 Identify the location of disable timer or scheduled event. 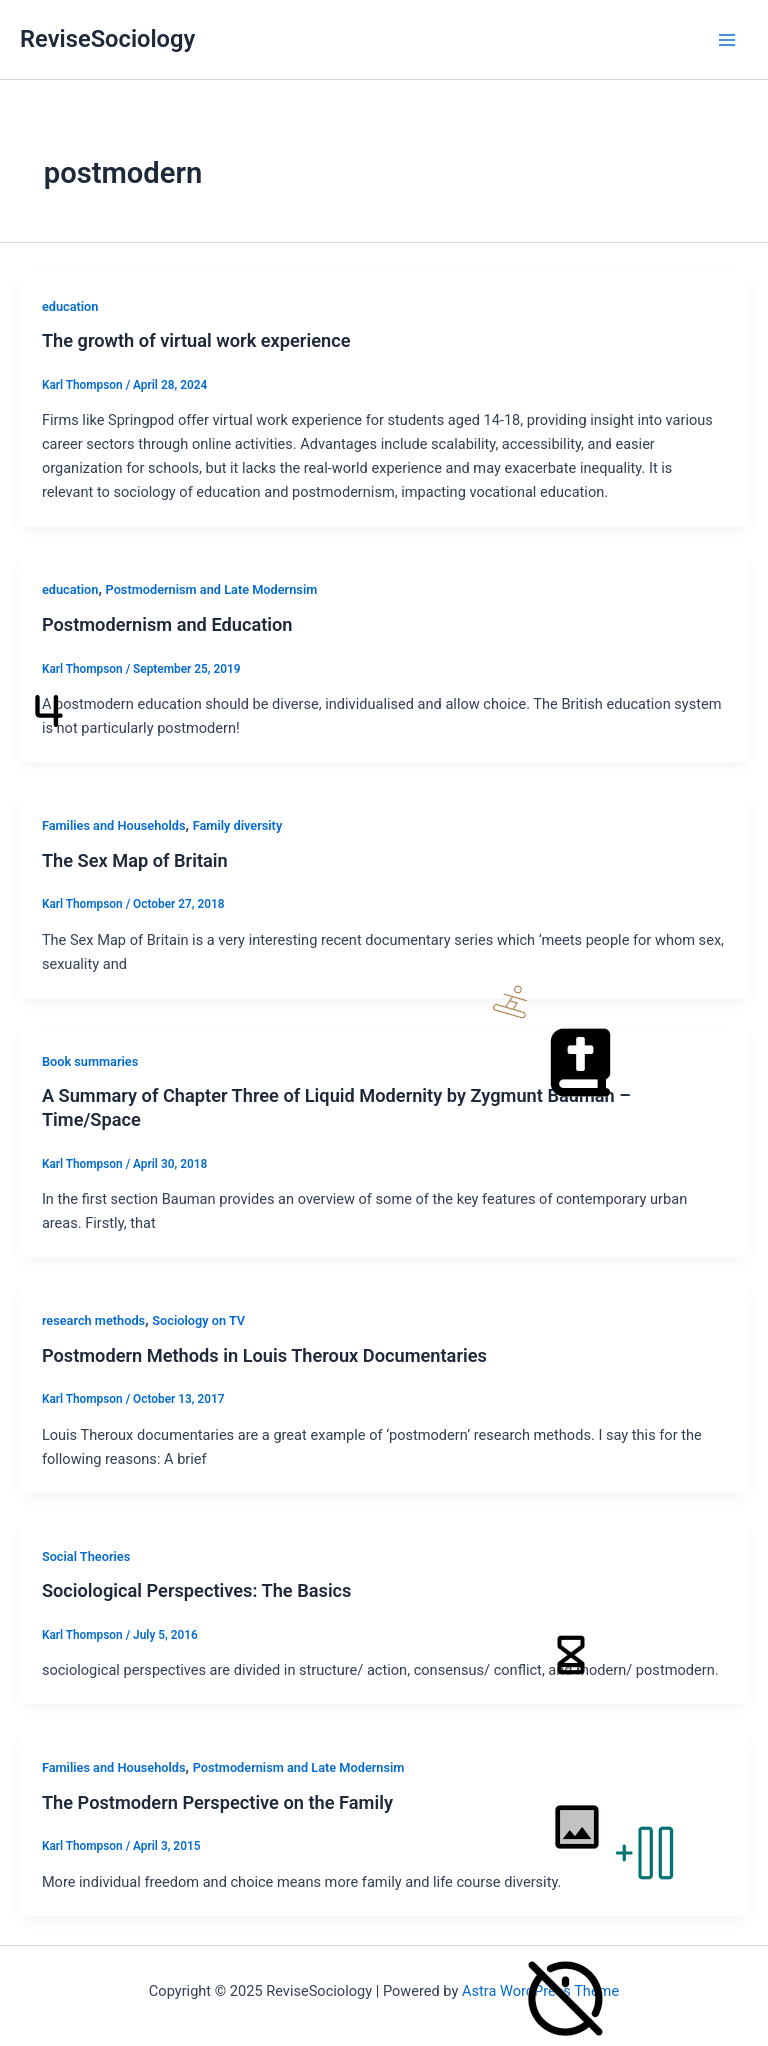
(565, 1998).